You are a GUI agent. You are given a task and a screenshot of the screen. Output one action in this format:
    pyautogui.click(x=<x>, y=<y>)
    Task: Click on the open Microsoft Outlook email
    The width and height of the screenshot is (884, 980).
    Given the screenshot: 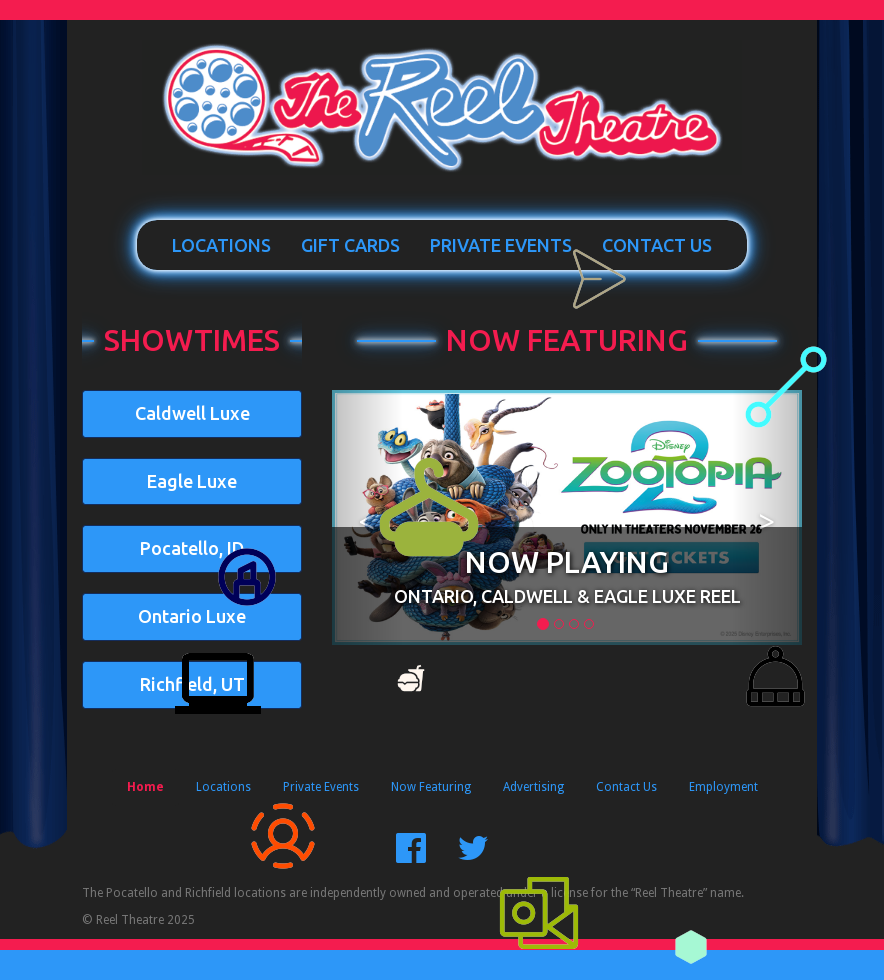 What is the action you would take?
    pyautogui.click(x=539, y=913)
    